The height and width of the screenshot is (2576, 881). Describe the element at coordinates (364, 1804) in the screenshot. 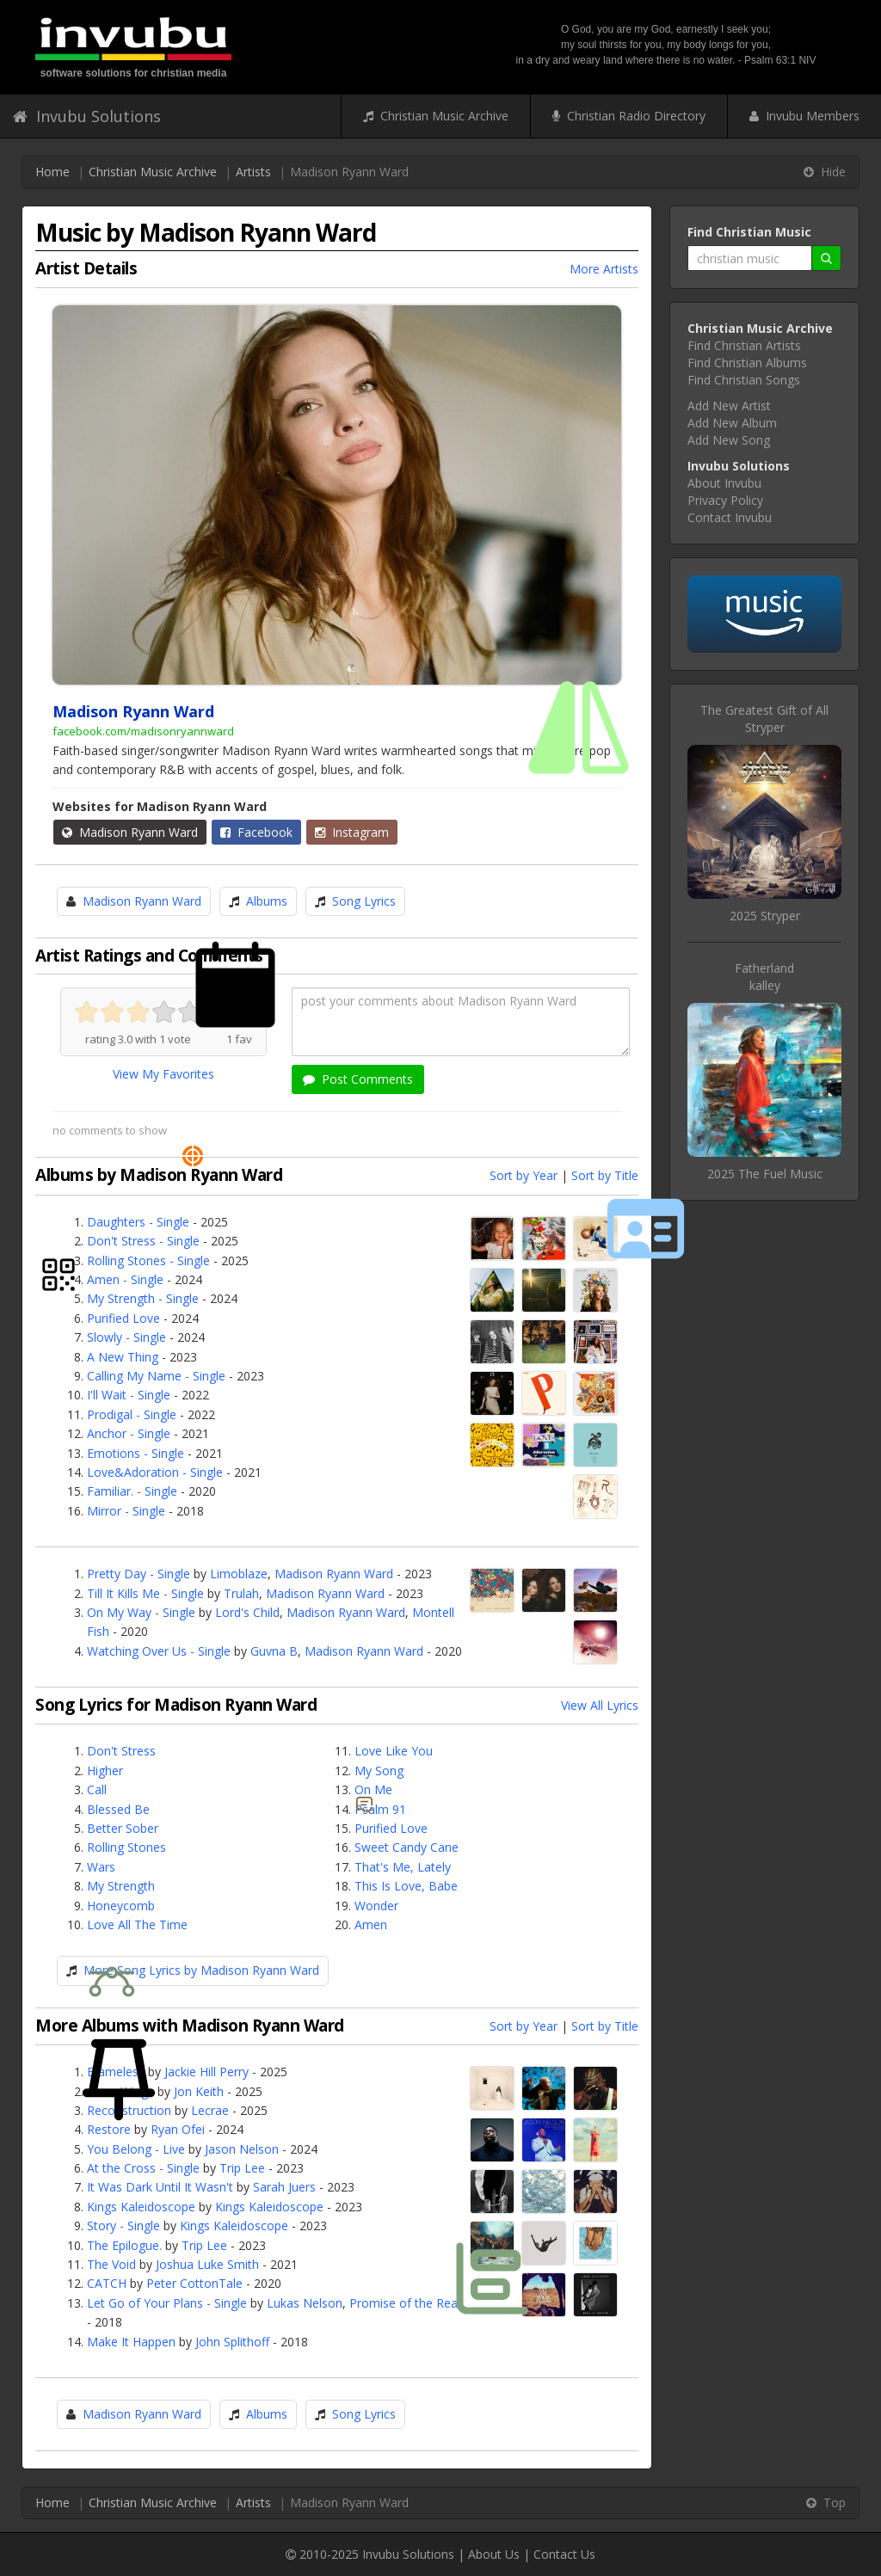

I see `message sent successfully` at that location.